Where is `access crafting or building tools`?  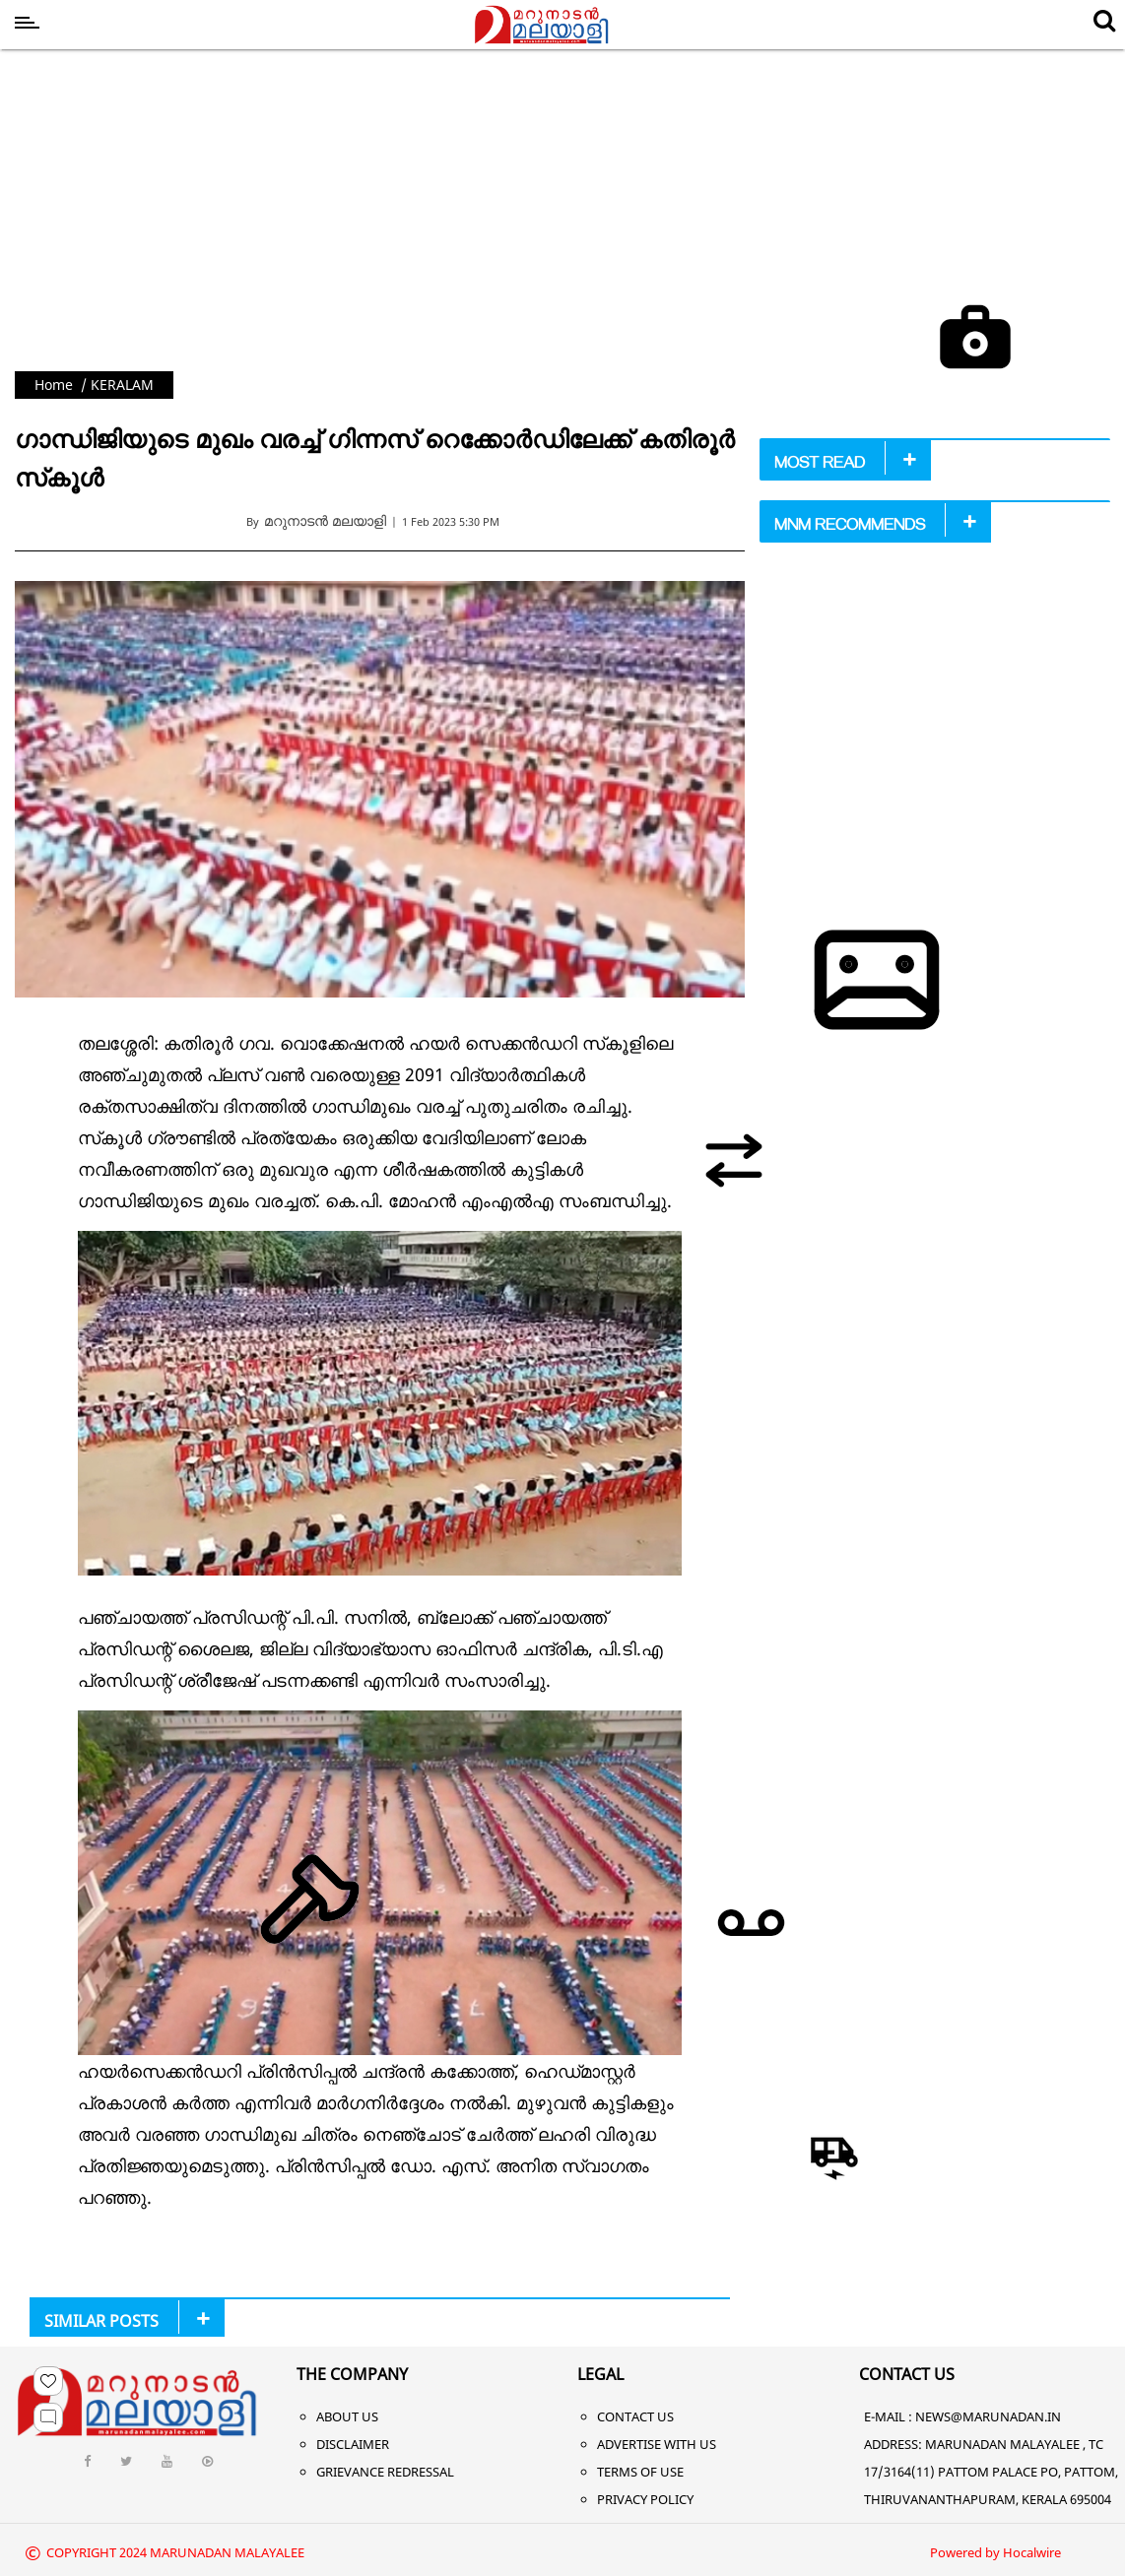
access crafting or building tools is located at coordinates (309, 1899).